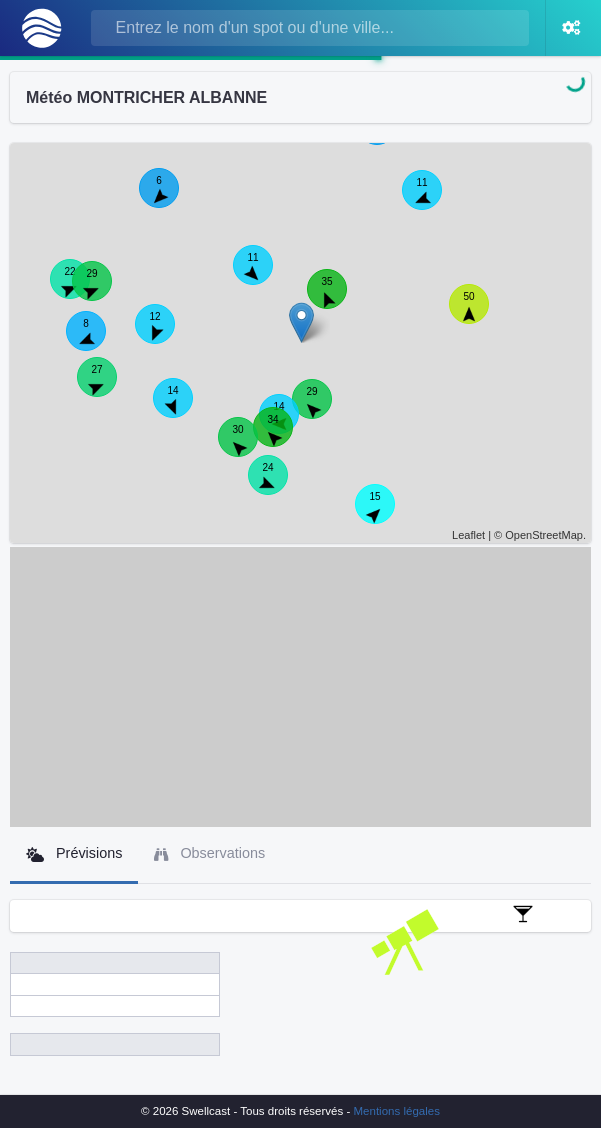 The width and height of the screenshot is (601, 1128). Describe the element at coordinates (405, 943) in the screenshot. I see `explore or discover new content` at that location.